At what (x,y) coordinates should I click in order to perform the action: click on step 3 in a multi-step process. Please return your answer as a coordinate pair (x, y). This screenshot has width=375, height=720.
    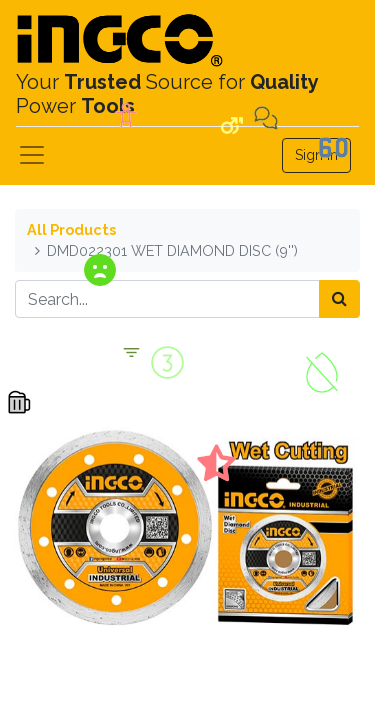
    Looking at the image, I should click on (167, 362).